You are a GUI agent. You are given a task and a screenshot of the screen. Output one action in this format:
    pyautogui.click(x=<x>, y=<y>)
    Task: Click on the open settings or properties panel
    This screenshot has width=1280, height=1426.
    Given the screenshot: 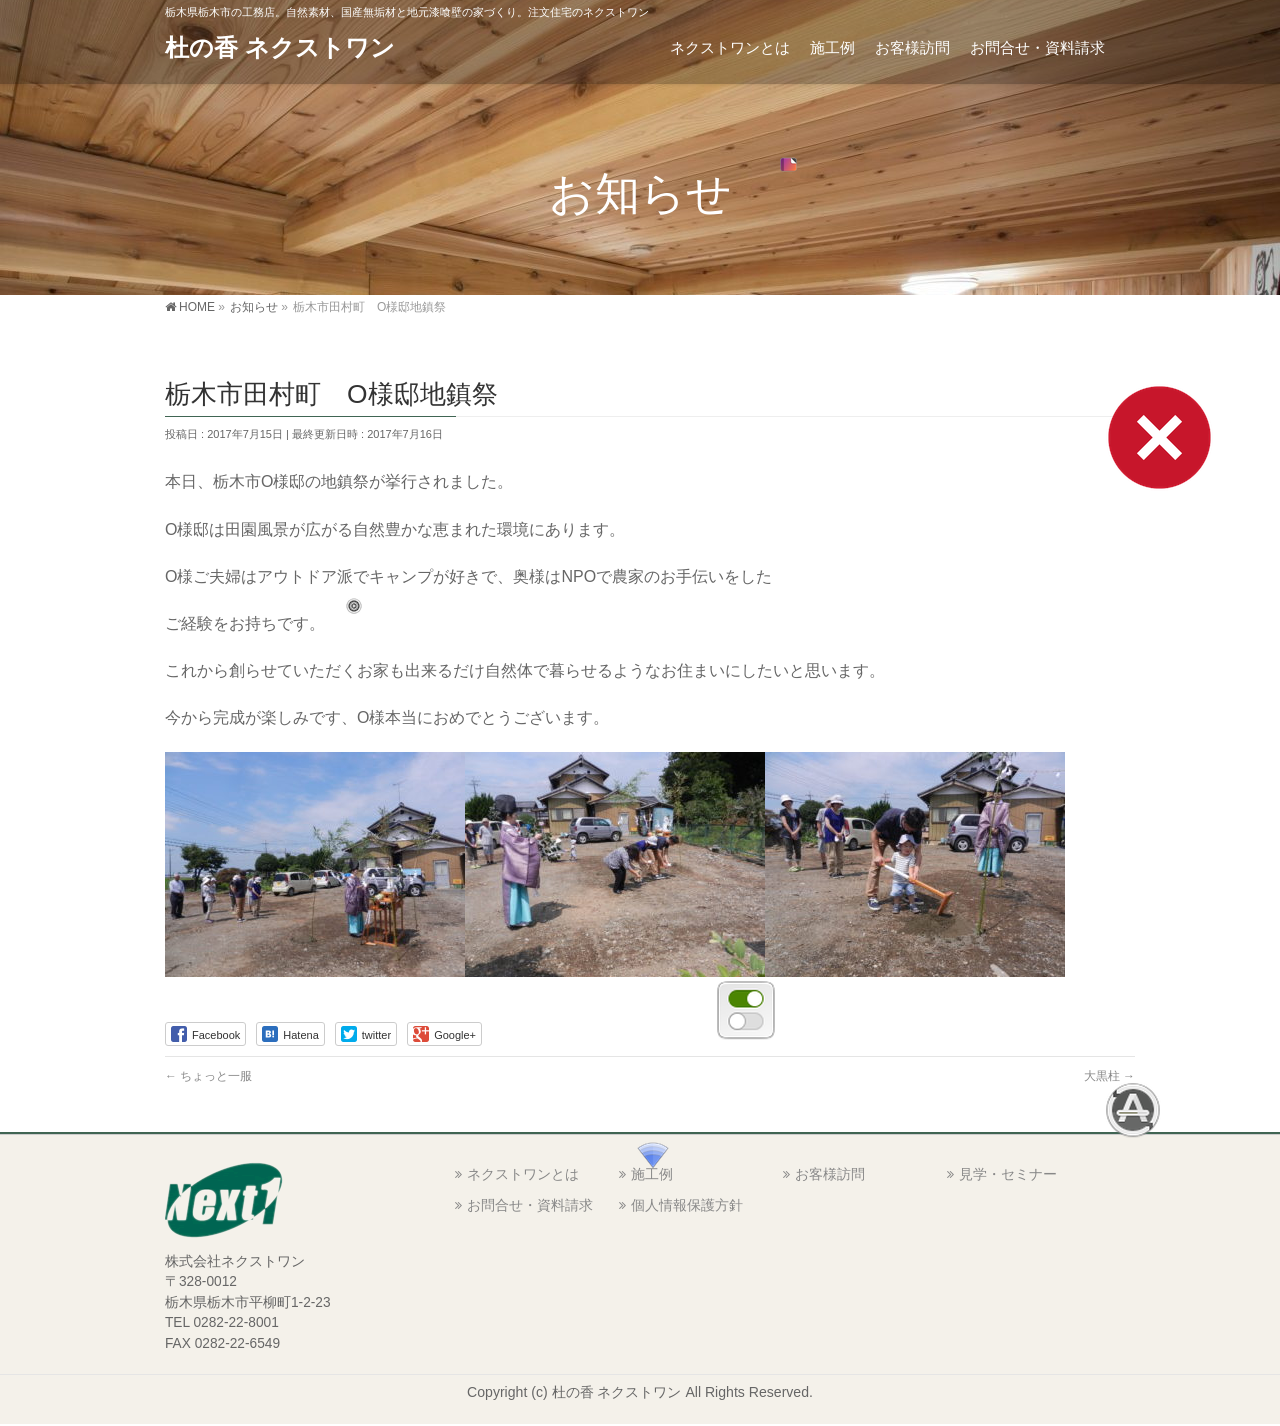 What is the action you would take?
    pyautogui.click(x=354, y=606)
    